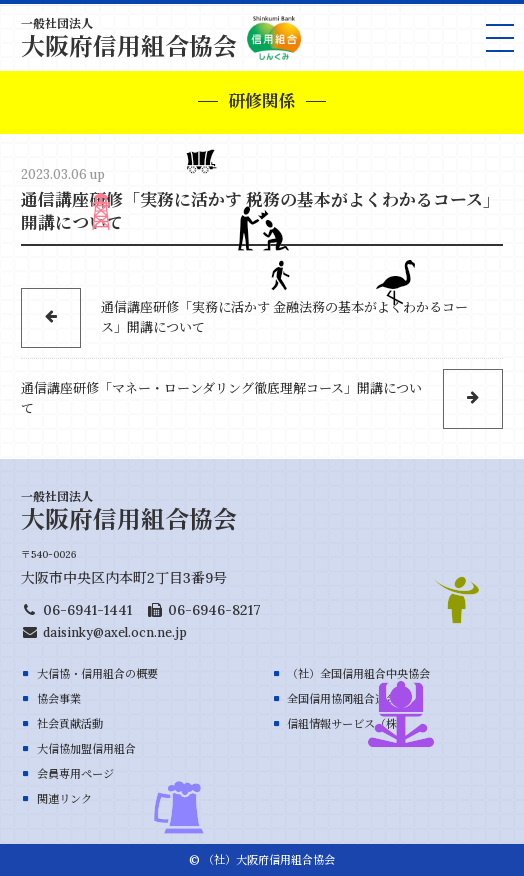 This screenshot has width=524, height=876. Describe the element at coordinates (401, 714) in the screenshot. I see `access meditation or mindfulness features` at that location.